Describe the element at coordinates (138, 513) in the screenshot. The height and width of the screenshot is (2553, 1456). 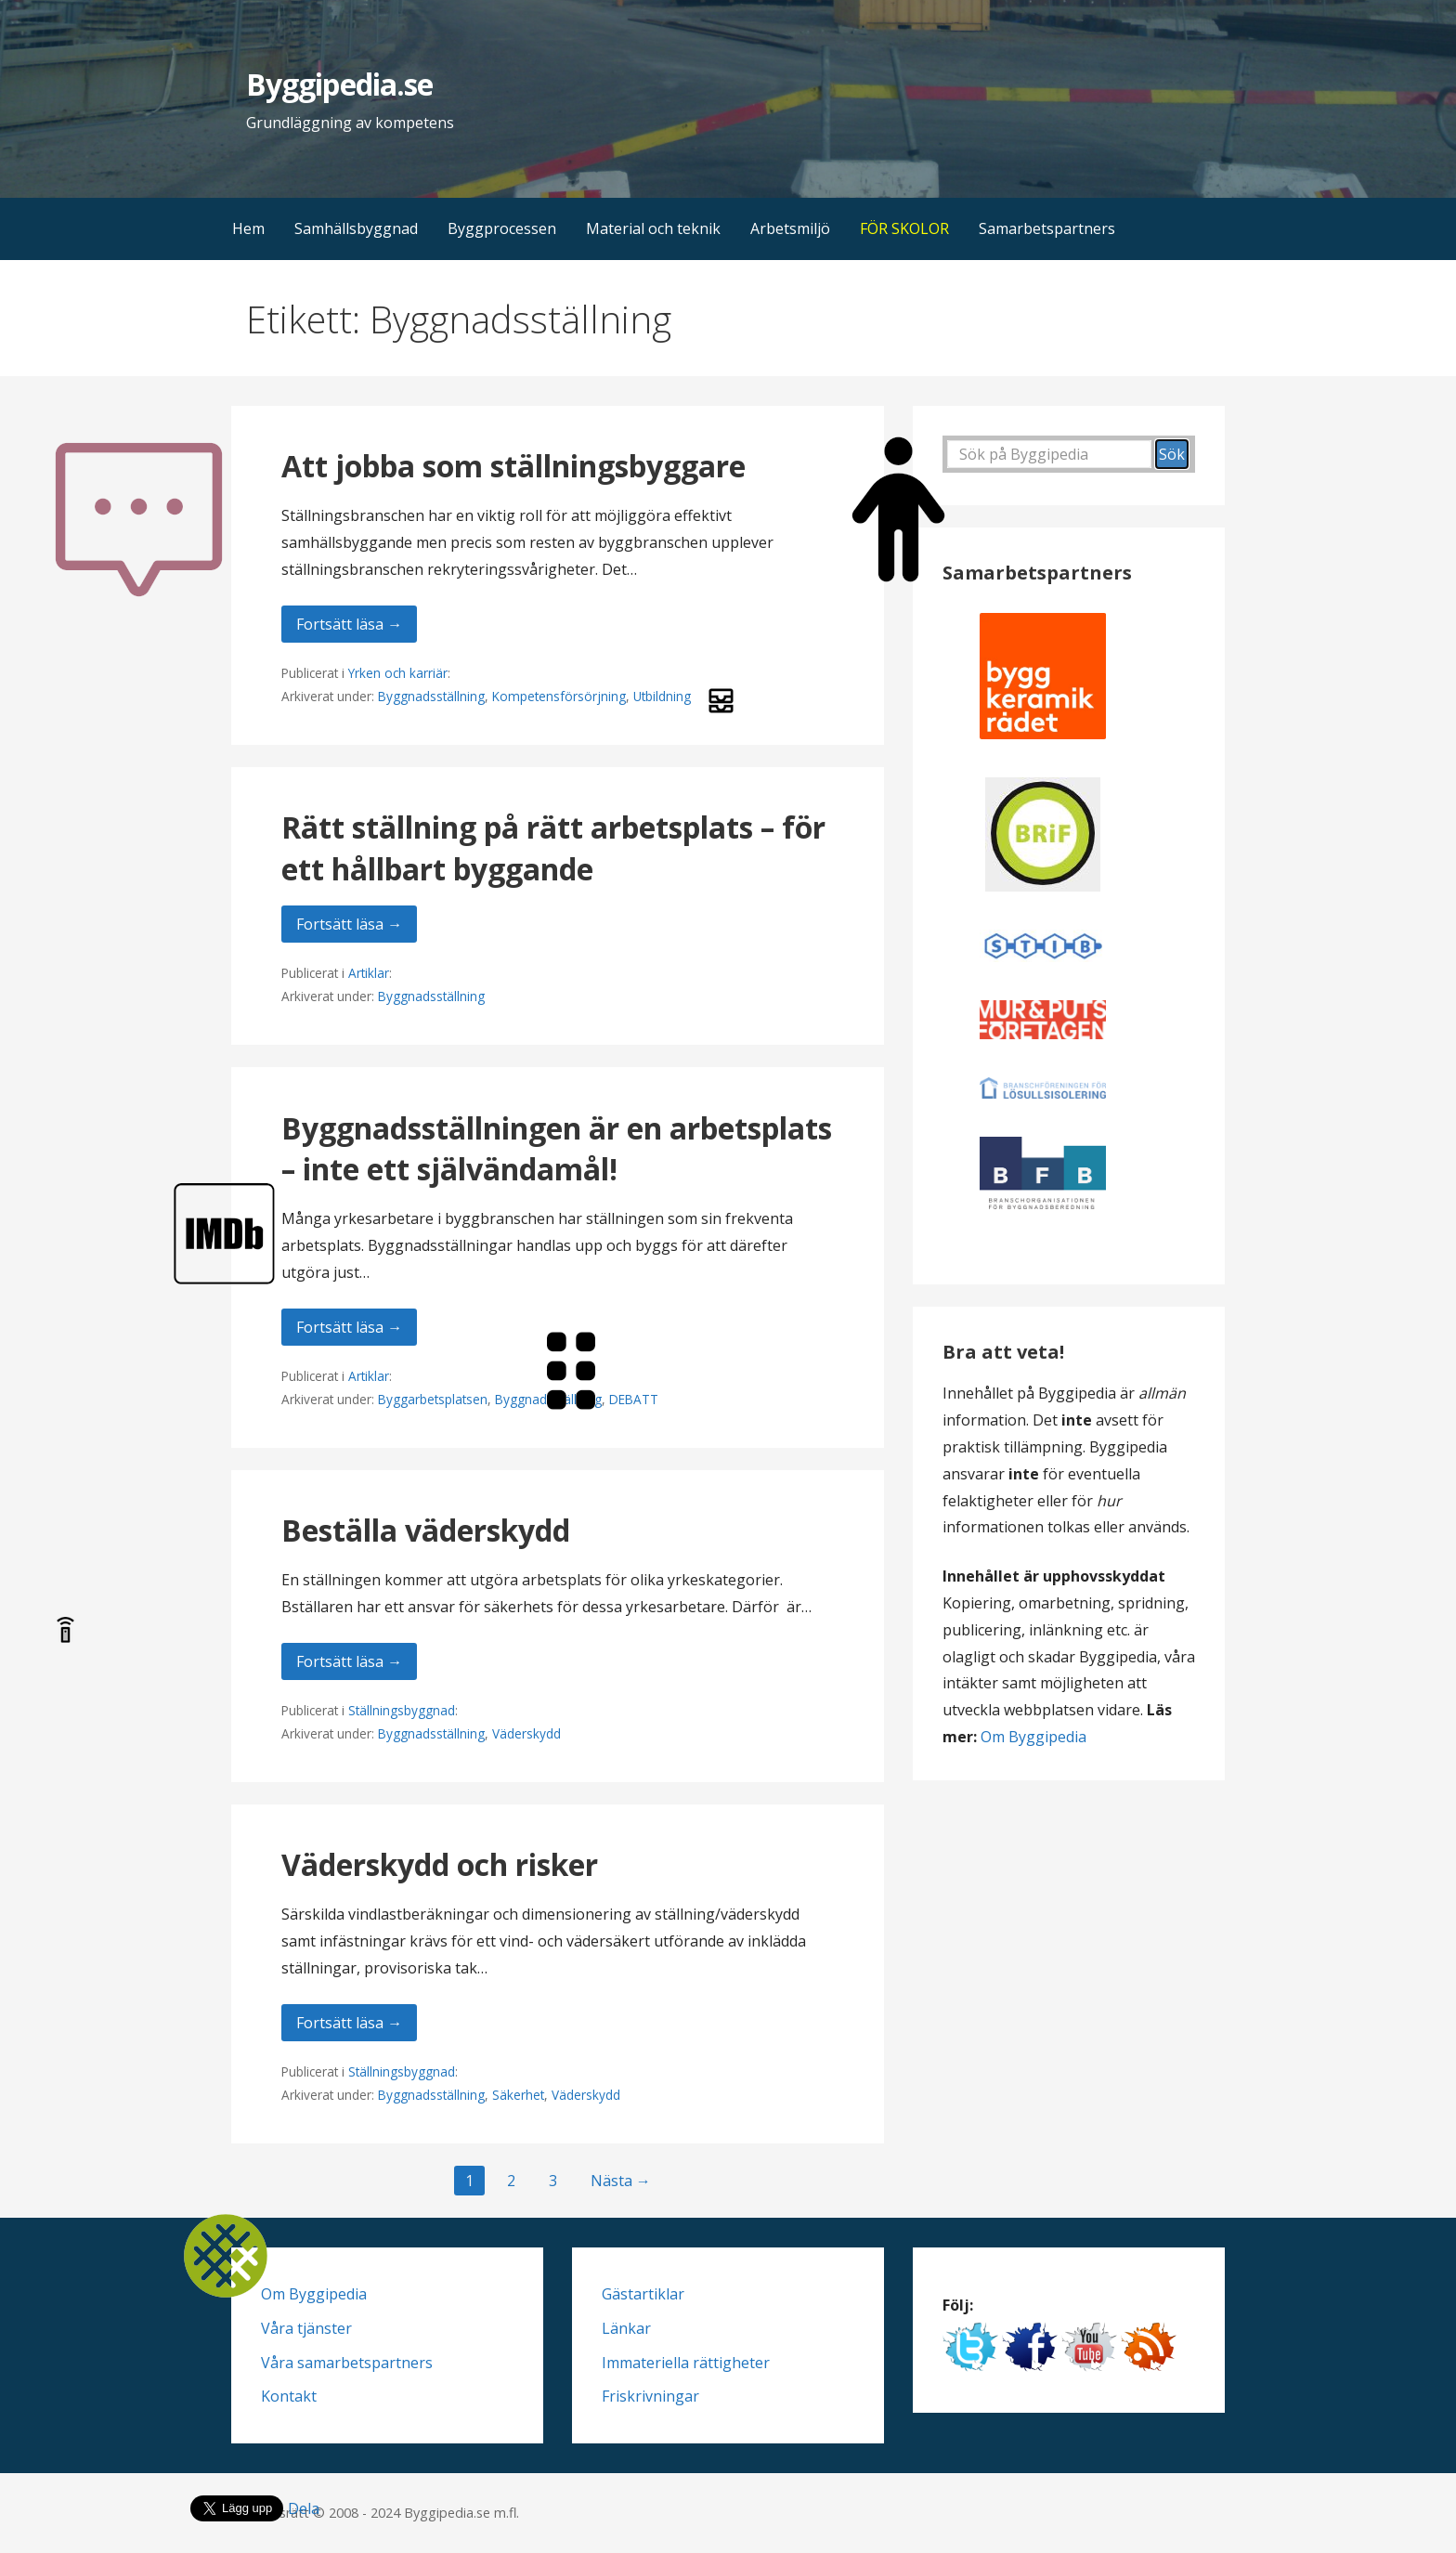
I see `open chat or messaging` at that location.